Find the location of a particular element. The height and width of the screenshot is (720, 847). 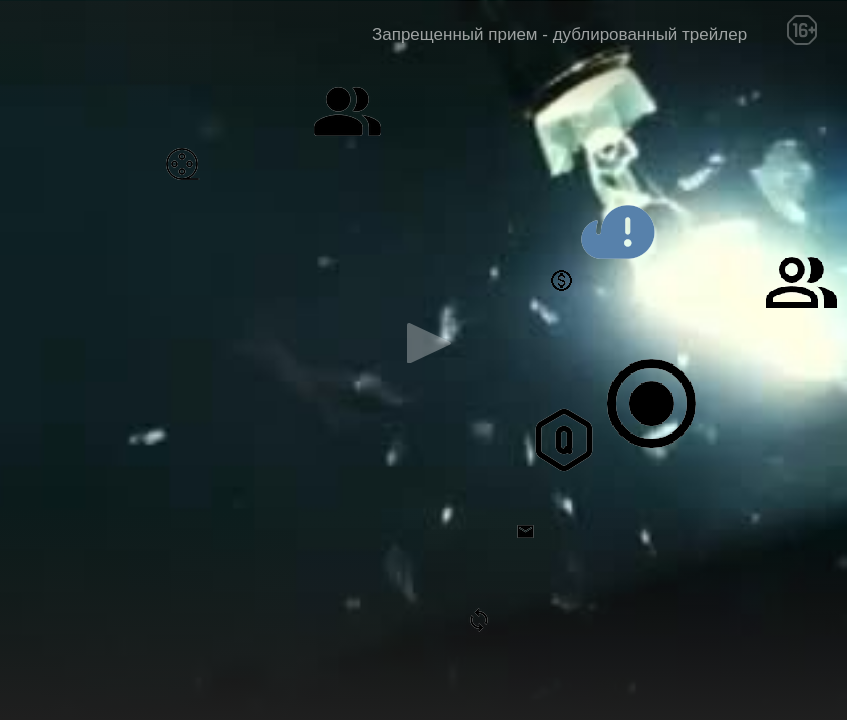

view earnings or account balance is located at coordinates (561, 280).